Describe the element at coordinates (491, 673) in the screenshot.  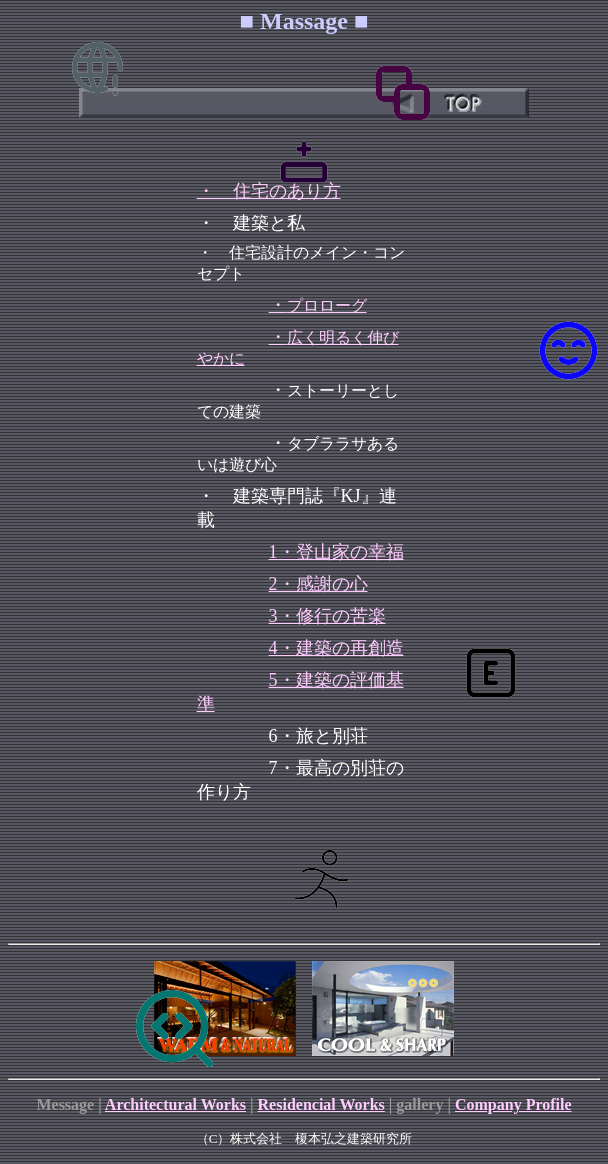
I see `indicates an "E" rating or classification` at that location.